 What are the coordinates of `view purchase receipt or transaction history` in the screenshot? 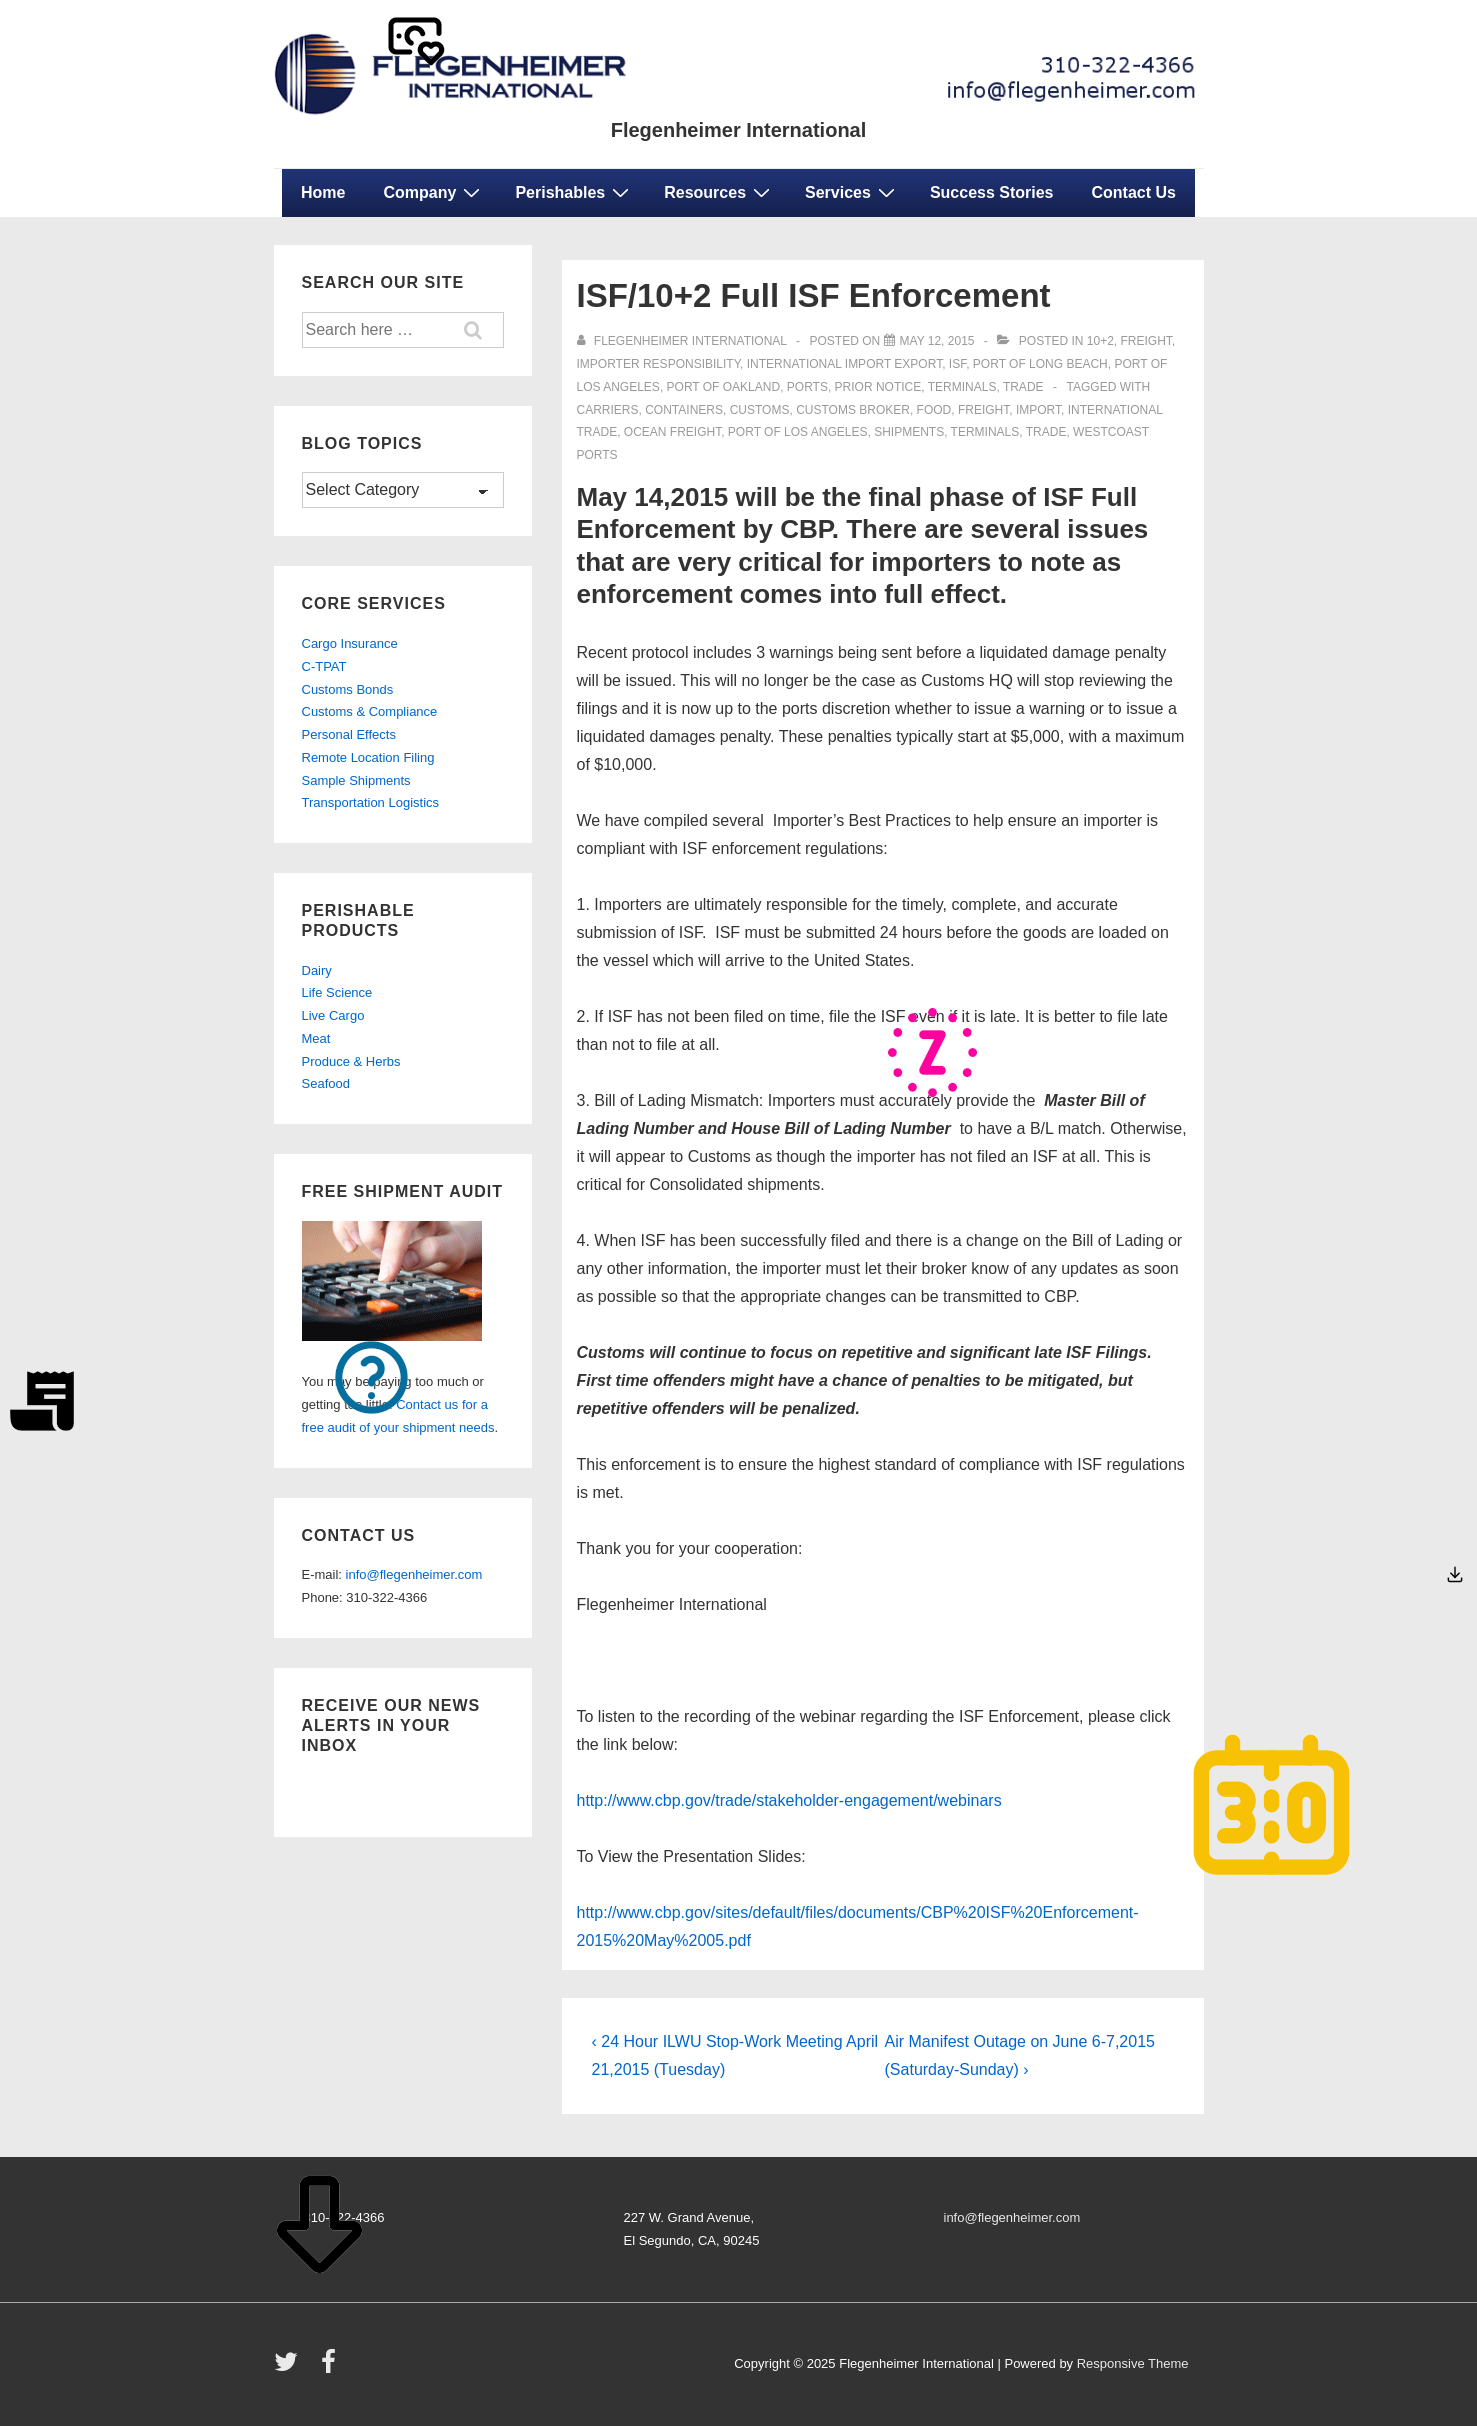 It's located at (42, 1401).